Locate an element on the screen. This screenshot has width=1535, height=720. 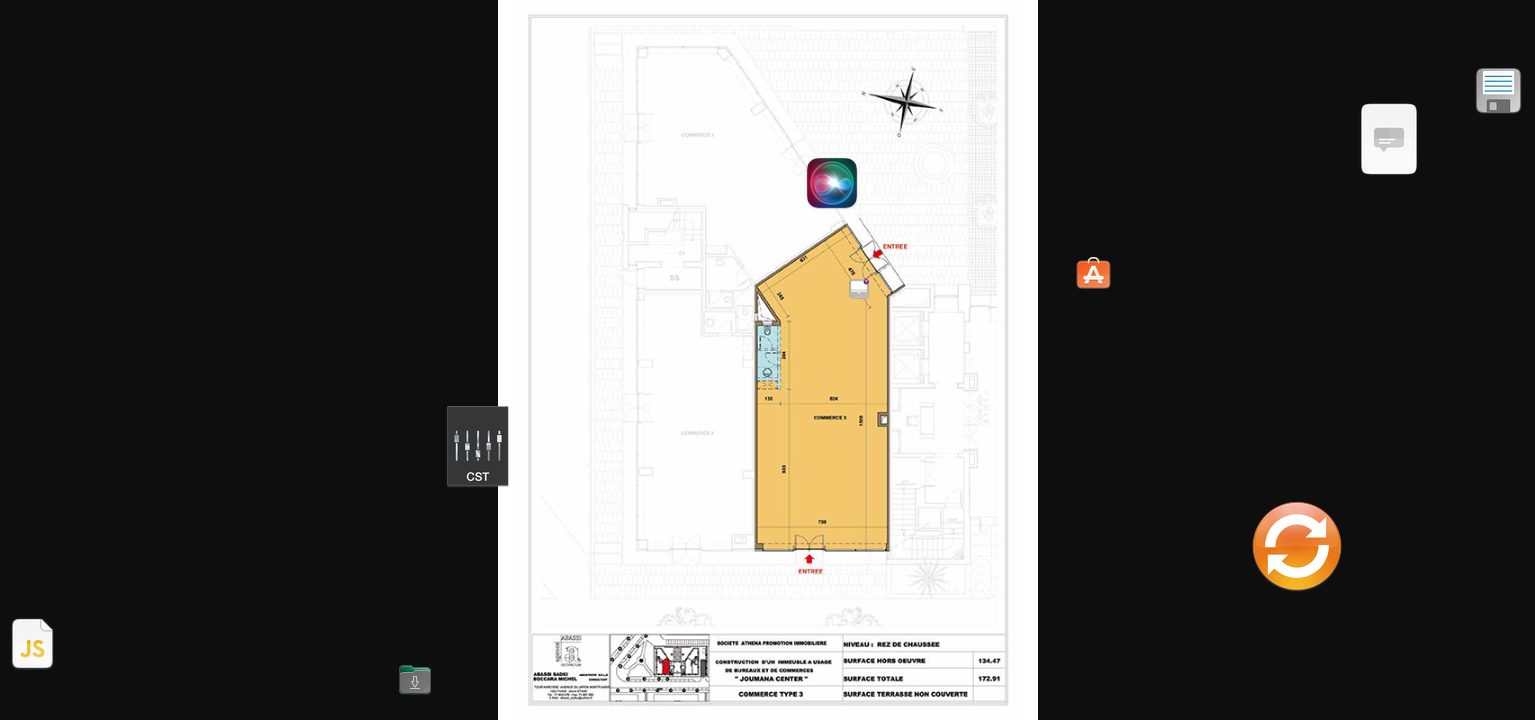
open downloads folder is located at coordinates (415, 679).